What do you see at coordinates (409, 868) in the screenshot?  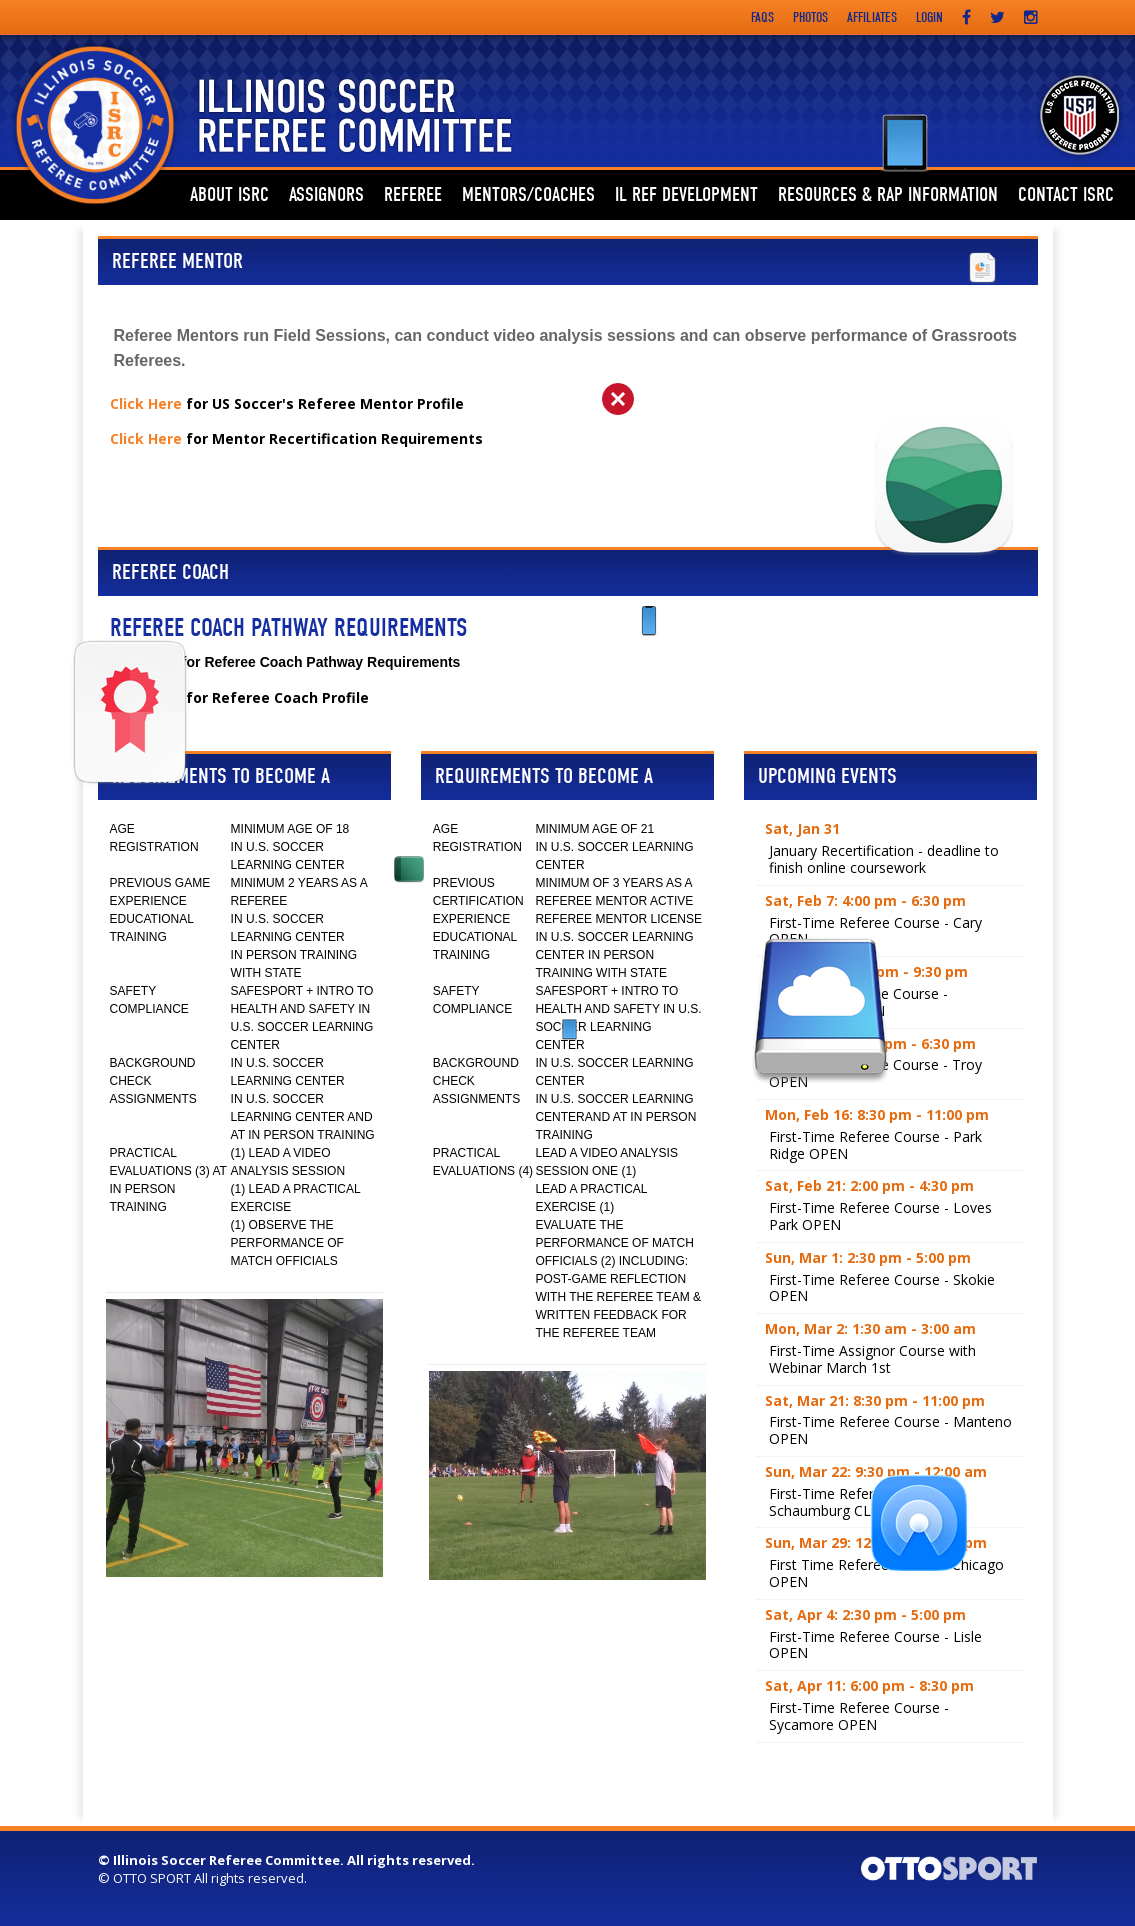 I see `access your desktop folder` at bounding box center [409, 868].